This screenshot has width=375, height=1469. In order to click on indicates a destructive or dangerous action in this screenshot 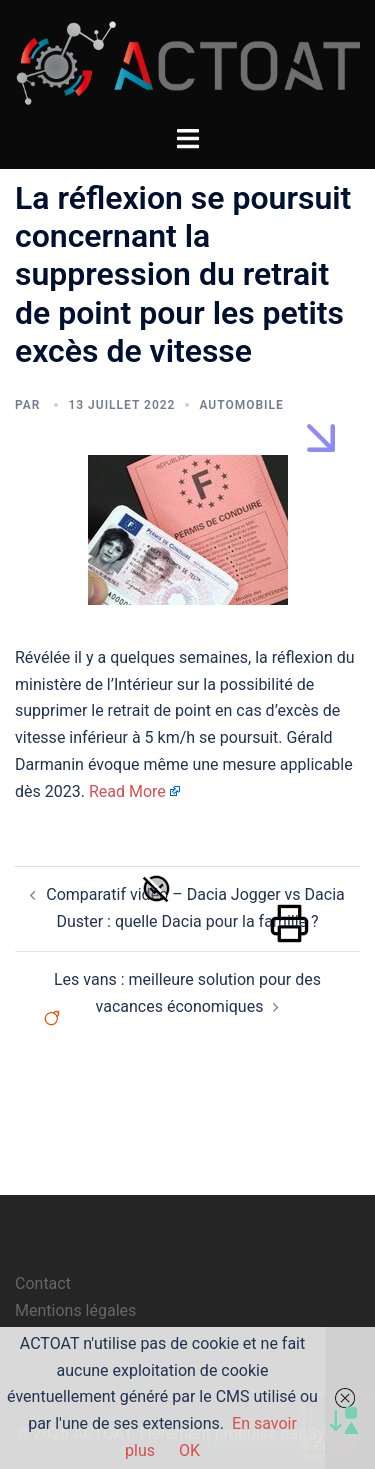, I will do `click(52, 1018)`.